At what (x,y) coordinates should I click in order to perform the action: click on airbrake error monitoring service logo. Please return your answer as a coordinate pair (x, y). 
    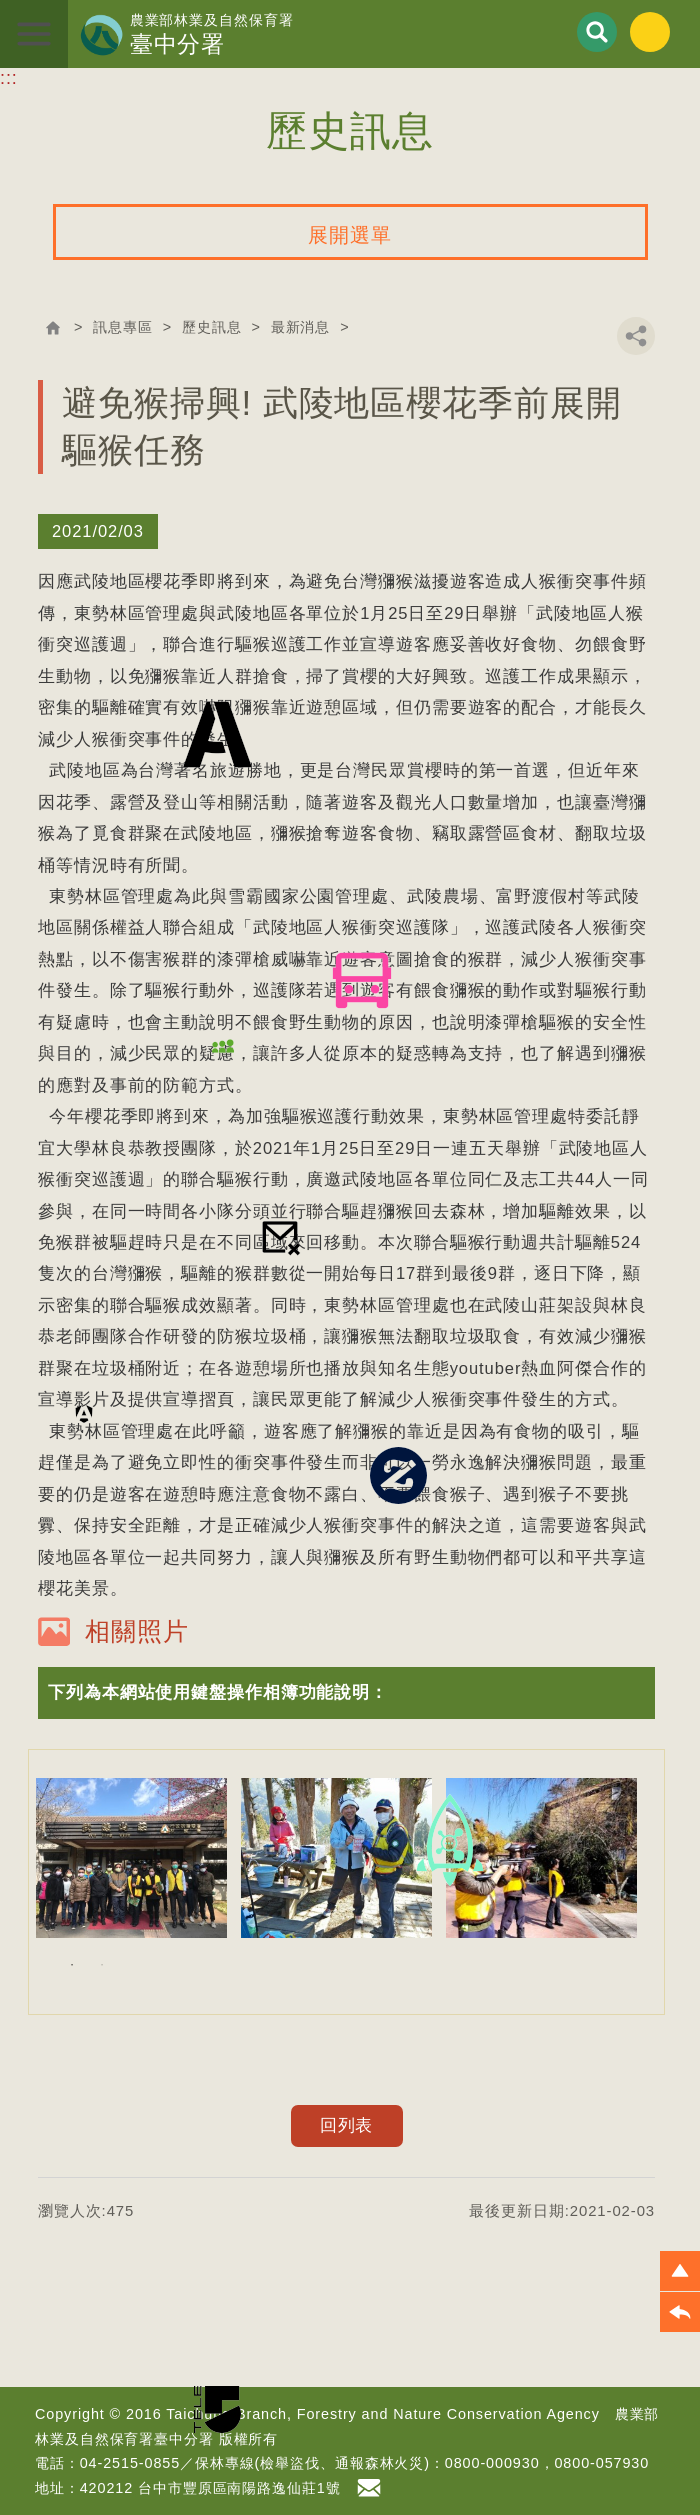
    Looking at the image, I should click on (217, 734).